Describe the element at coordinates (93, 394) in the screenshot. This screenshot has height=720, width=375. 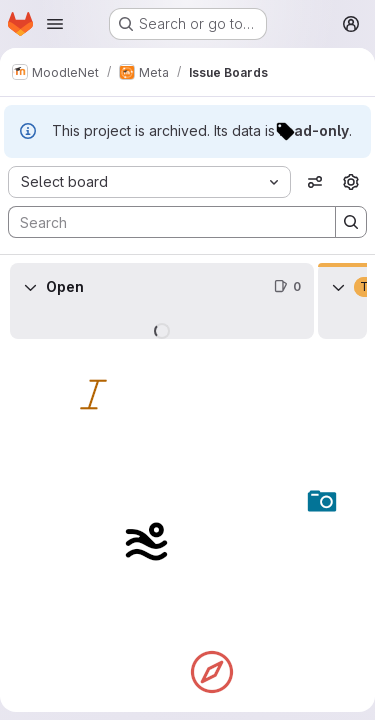
I see `apply italic formatting to selected text` at that location.